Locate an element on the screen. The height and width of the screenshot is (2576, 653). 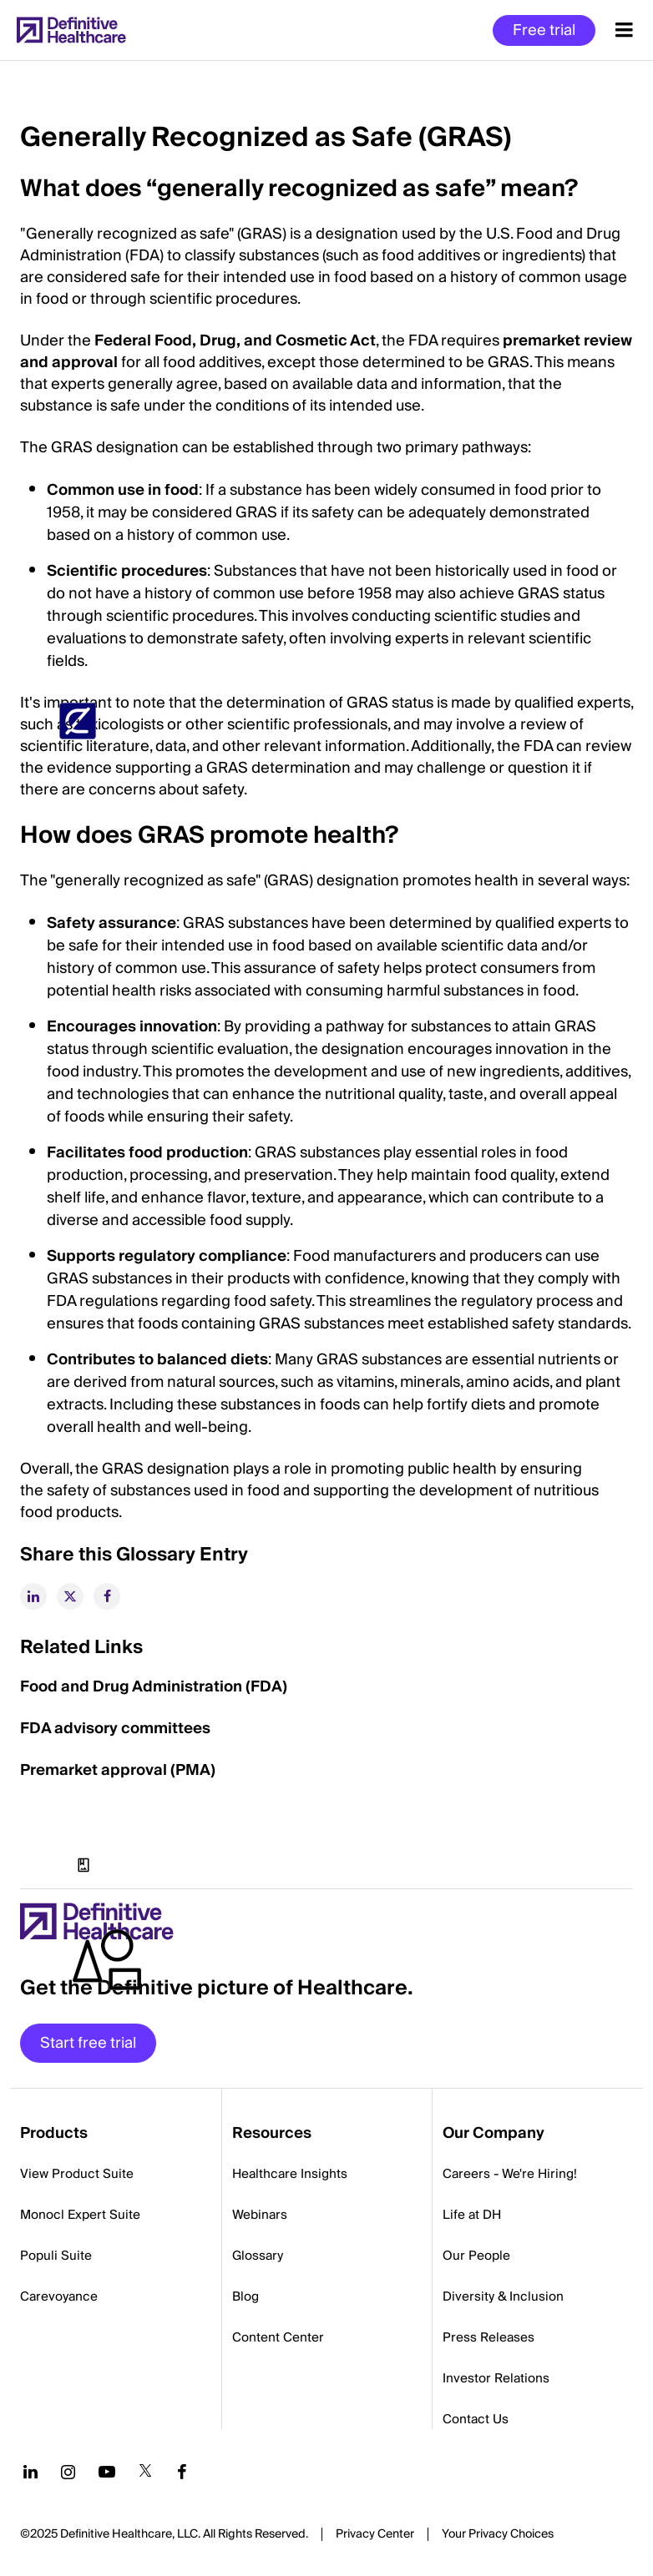
open photo album is located at coordinates (84, 1865).